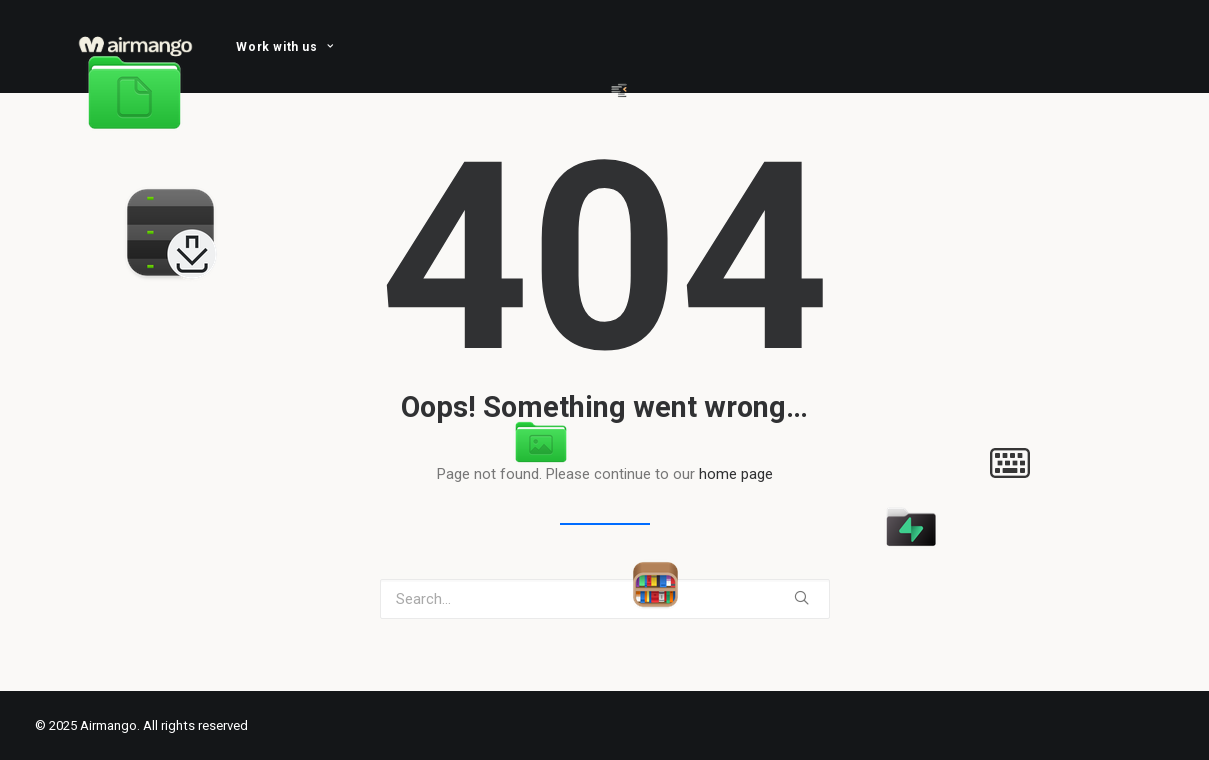 The image size is (1209, 760). Describe the element at coordinates (1010, 463) in the screenshot. I see `open keyboard settings` at that location.